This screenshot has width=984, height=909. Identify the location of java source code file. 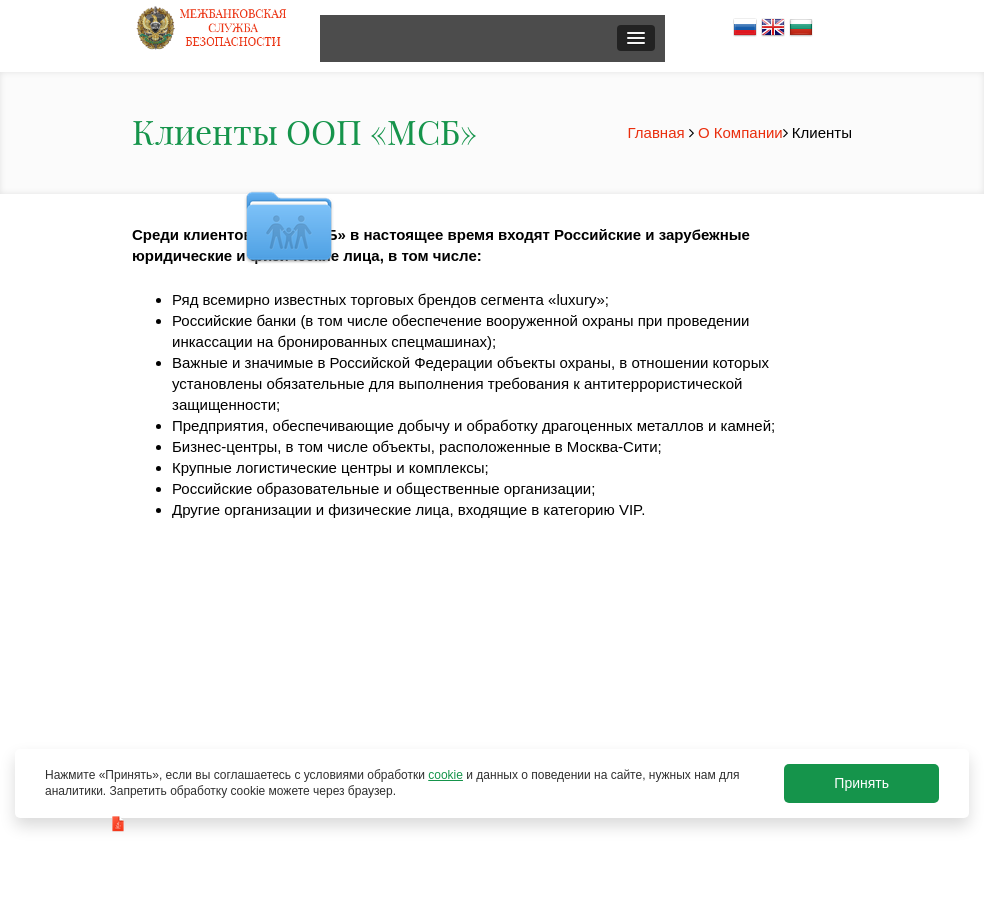
(118, 824).